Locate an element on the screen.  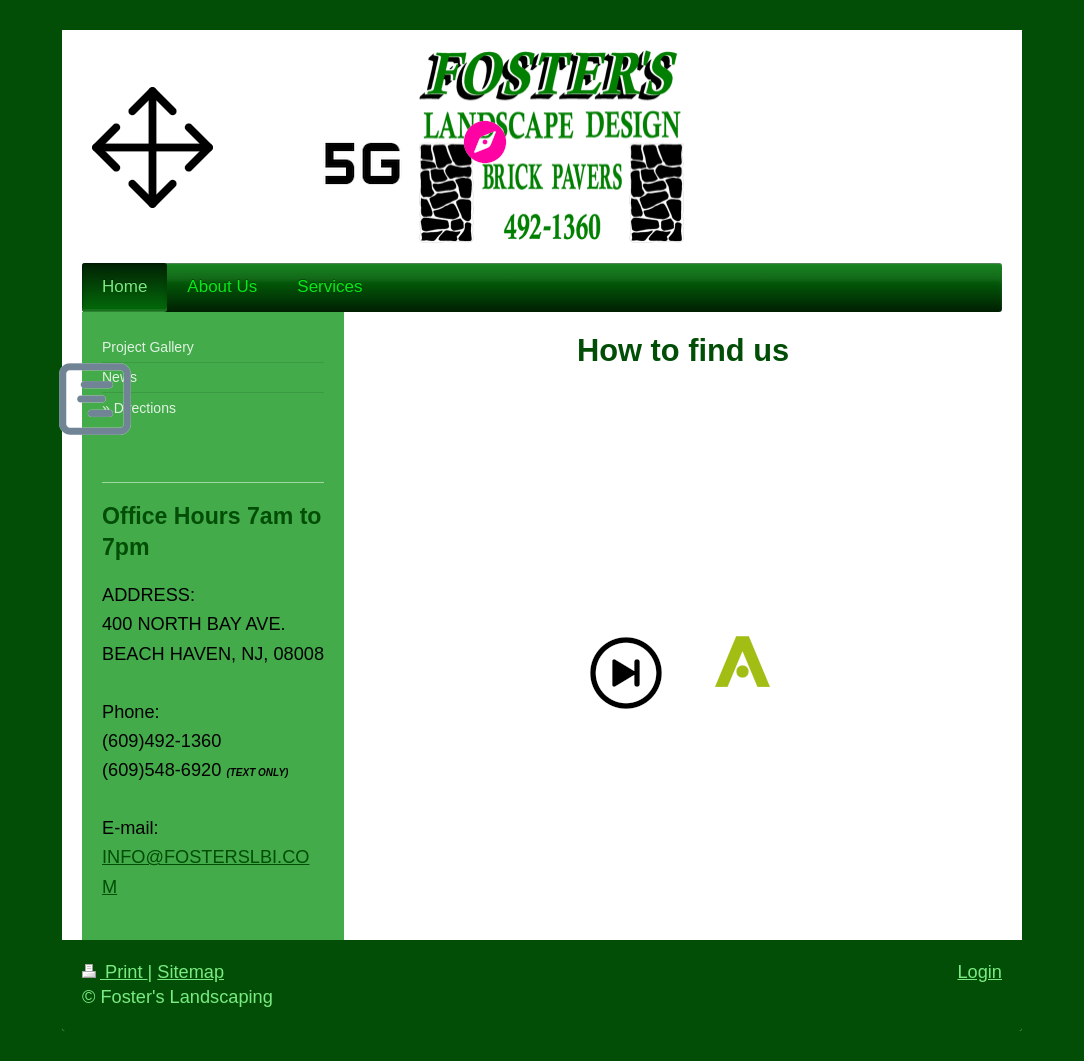
ionic appflow logo is located at coordinates (742, 661).